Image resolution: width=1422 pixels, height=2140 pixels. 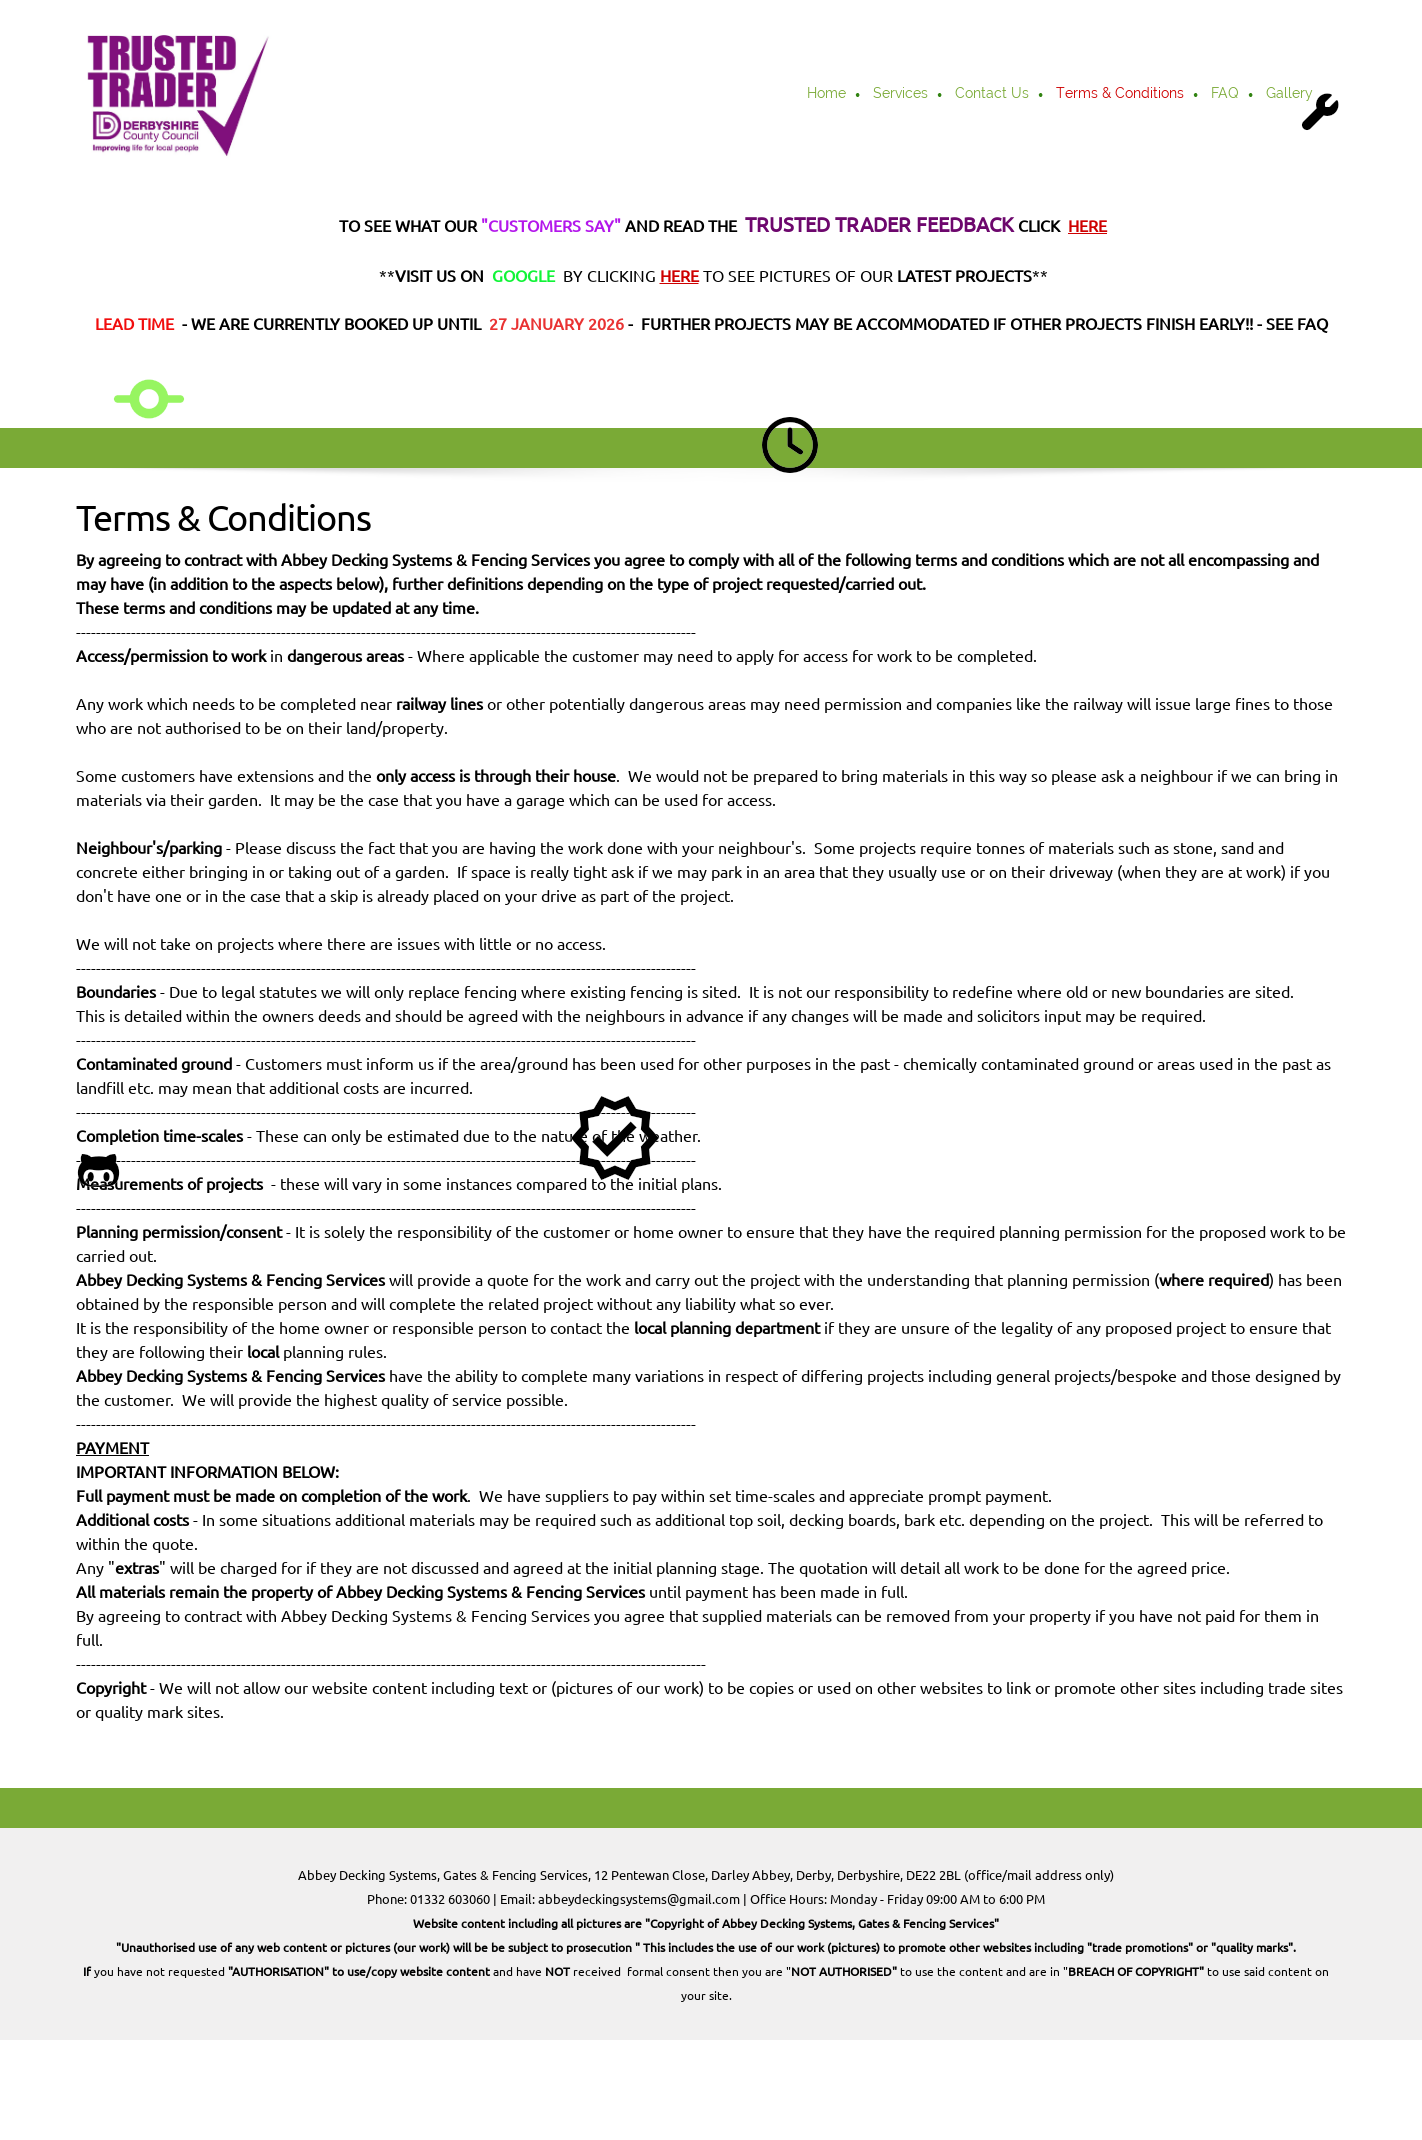 I want to click on indicates a verified account or profile, so click(x=615, y=1138).